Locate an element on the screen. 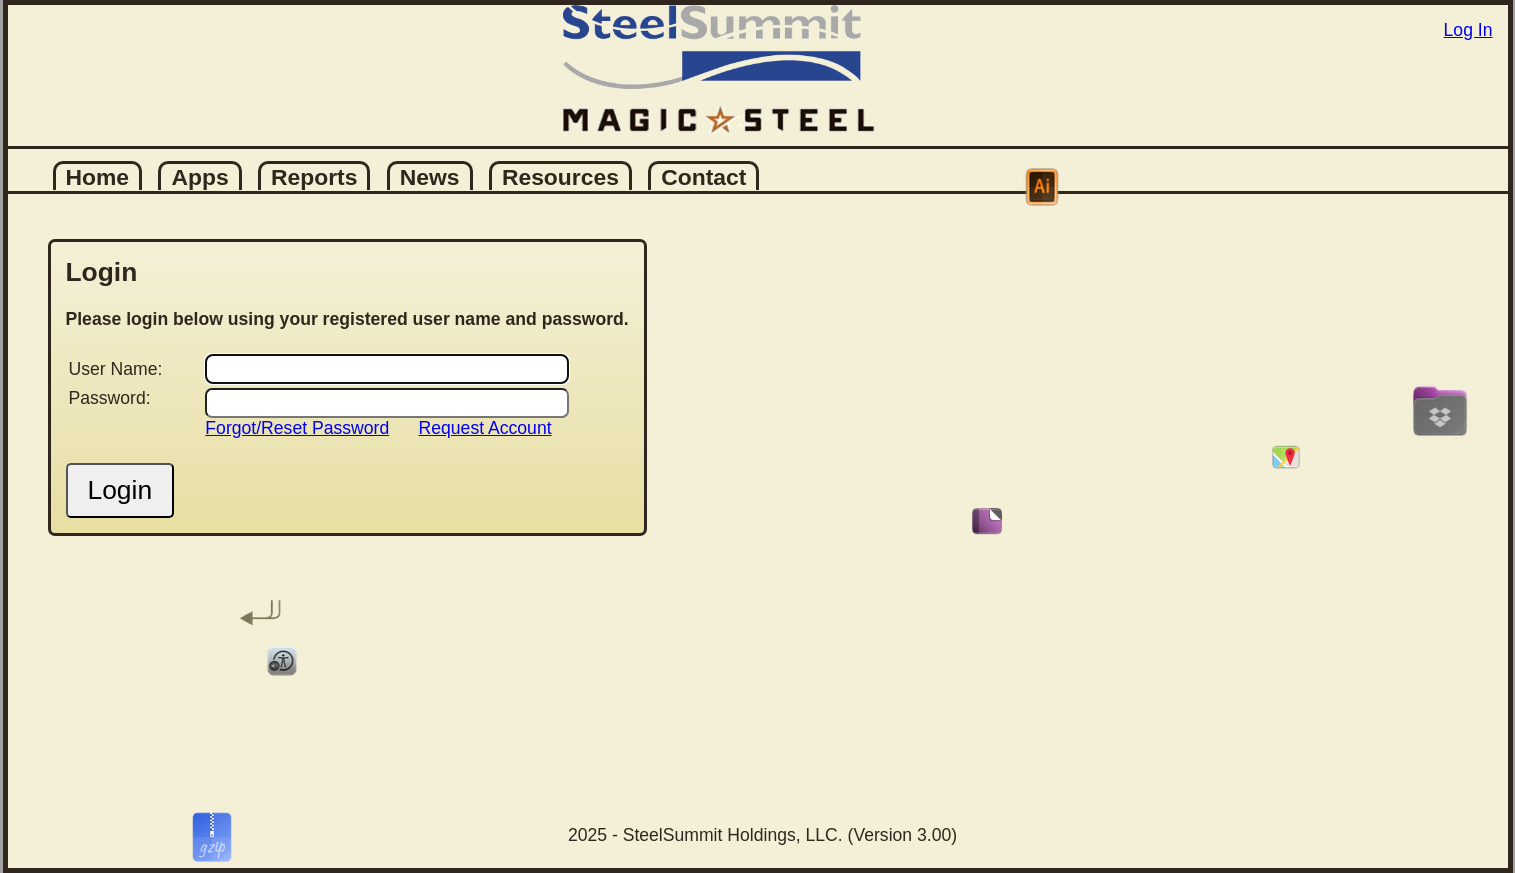 The height and width of the screenshot is (873, 1515). reply to all recipients of an email is located at coordinates (259, 612).